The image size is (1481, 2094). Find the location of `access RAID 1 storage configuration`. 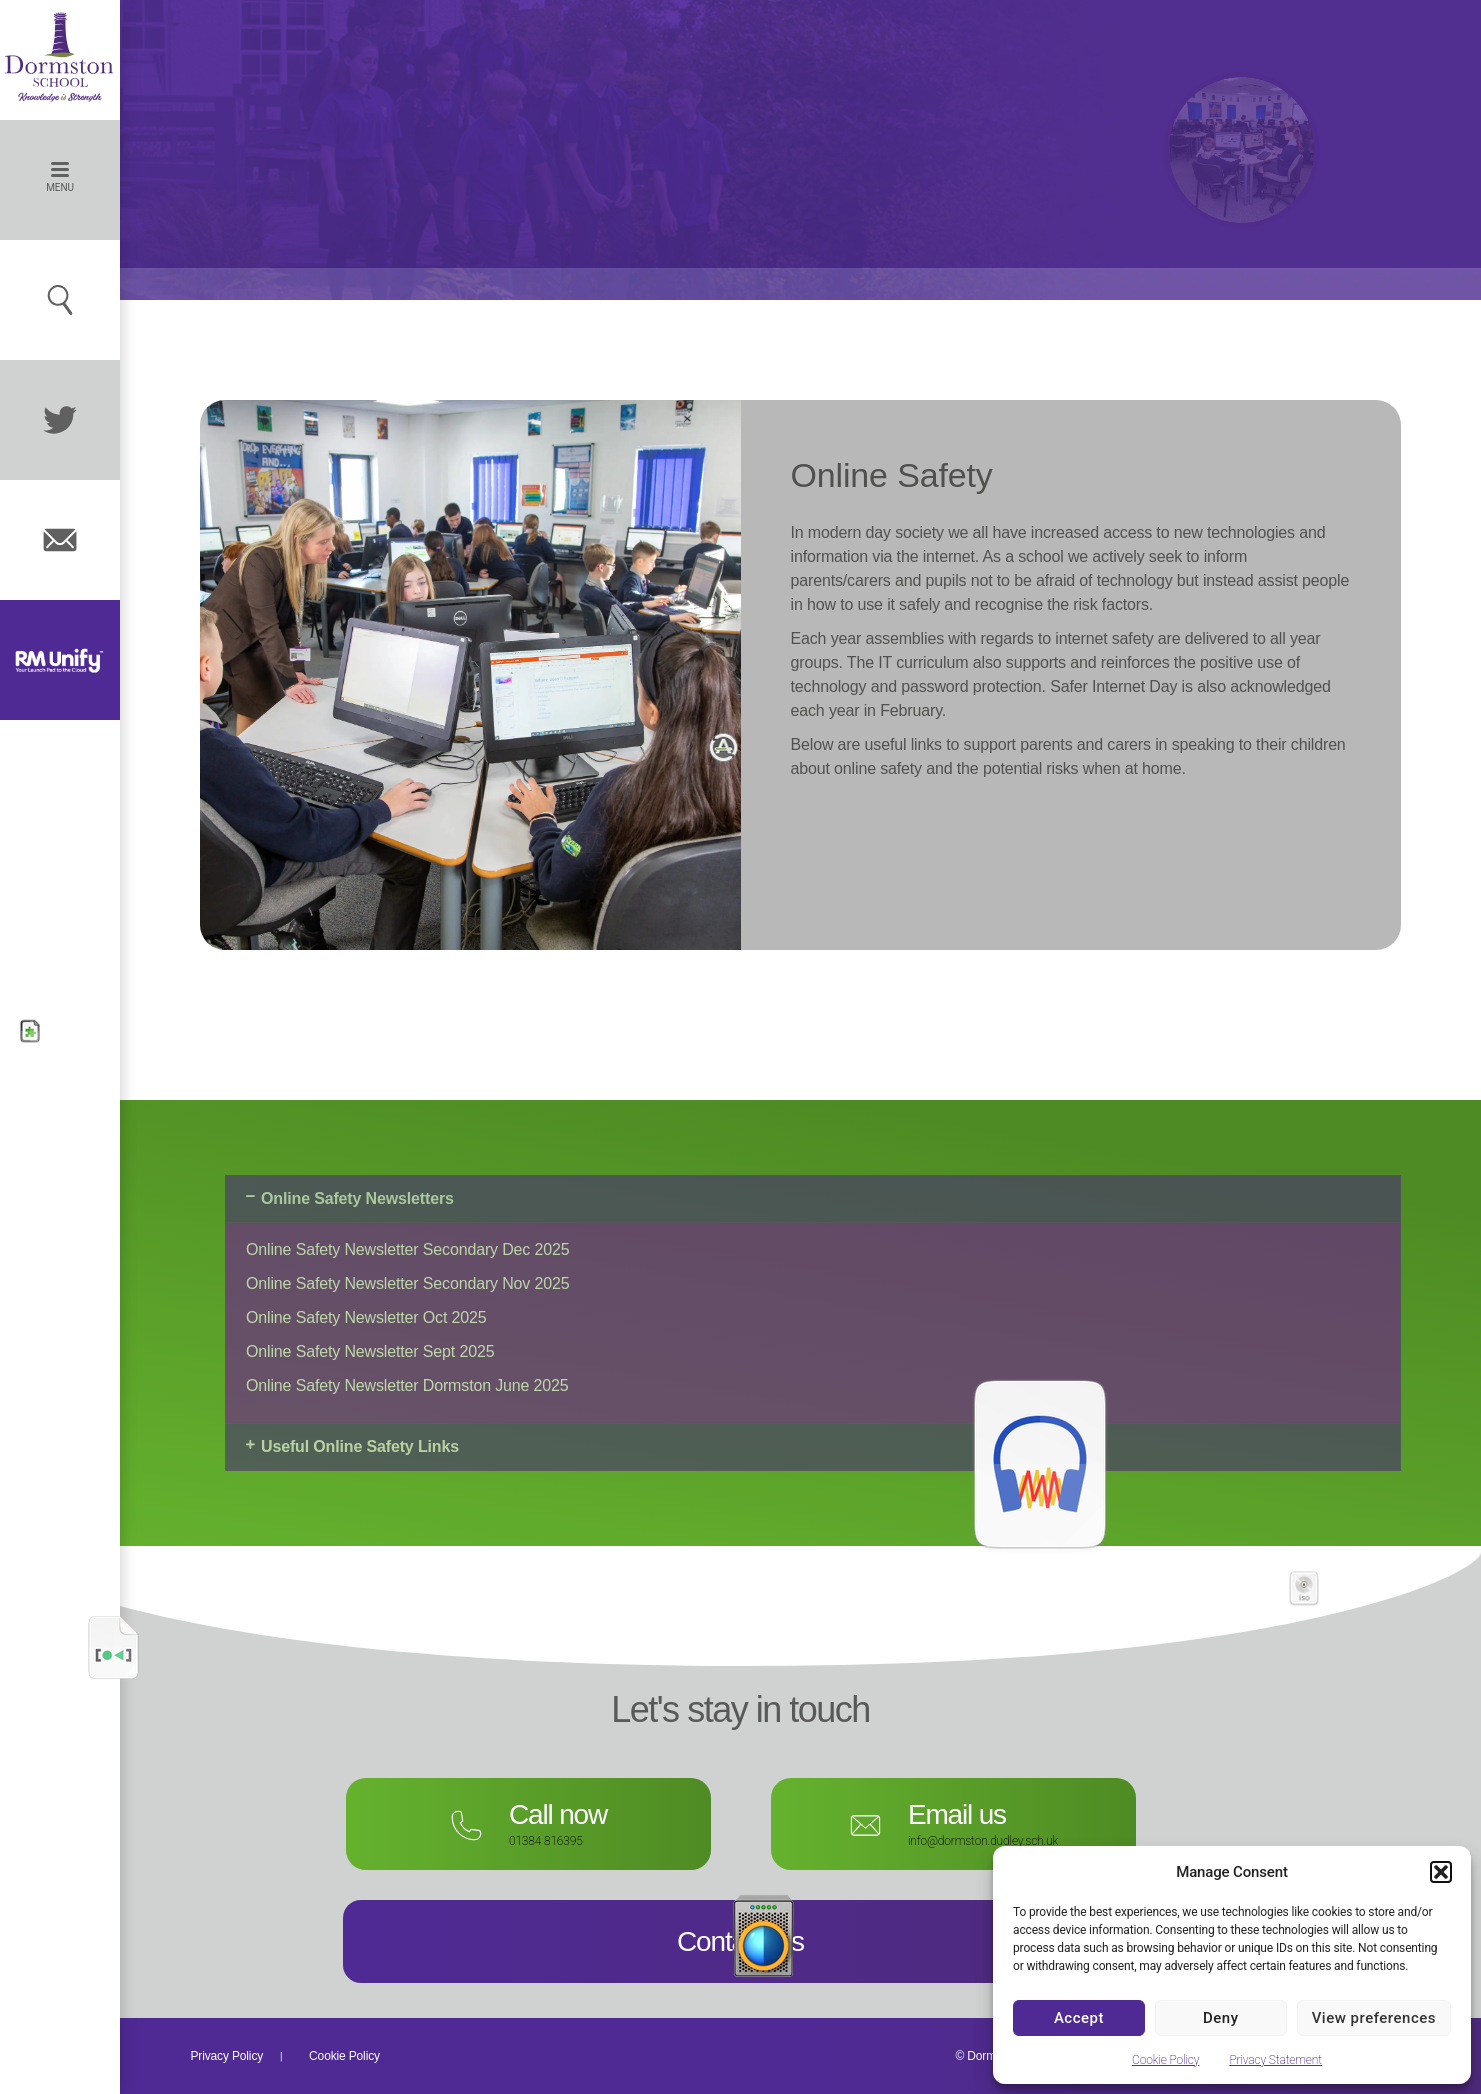

access RAID 1 storage configuration is located at coordinates (763, 1935).